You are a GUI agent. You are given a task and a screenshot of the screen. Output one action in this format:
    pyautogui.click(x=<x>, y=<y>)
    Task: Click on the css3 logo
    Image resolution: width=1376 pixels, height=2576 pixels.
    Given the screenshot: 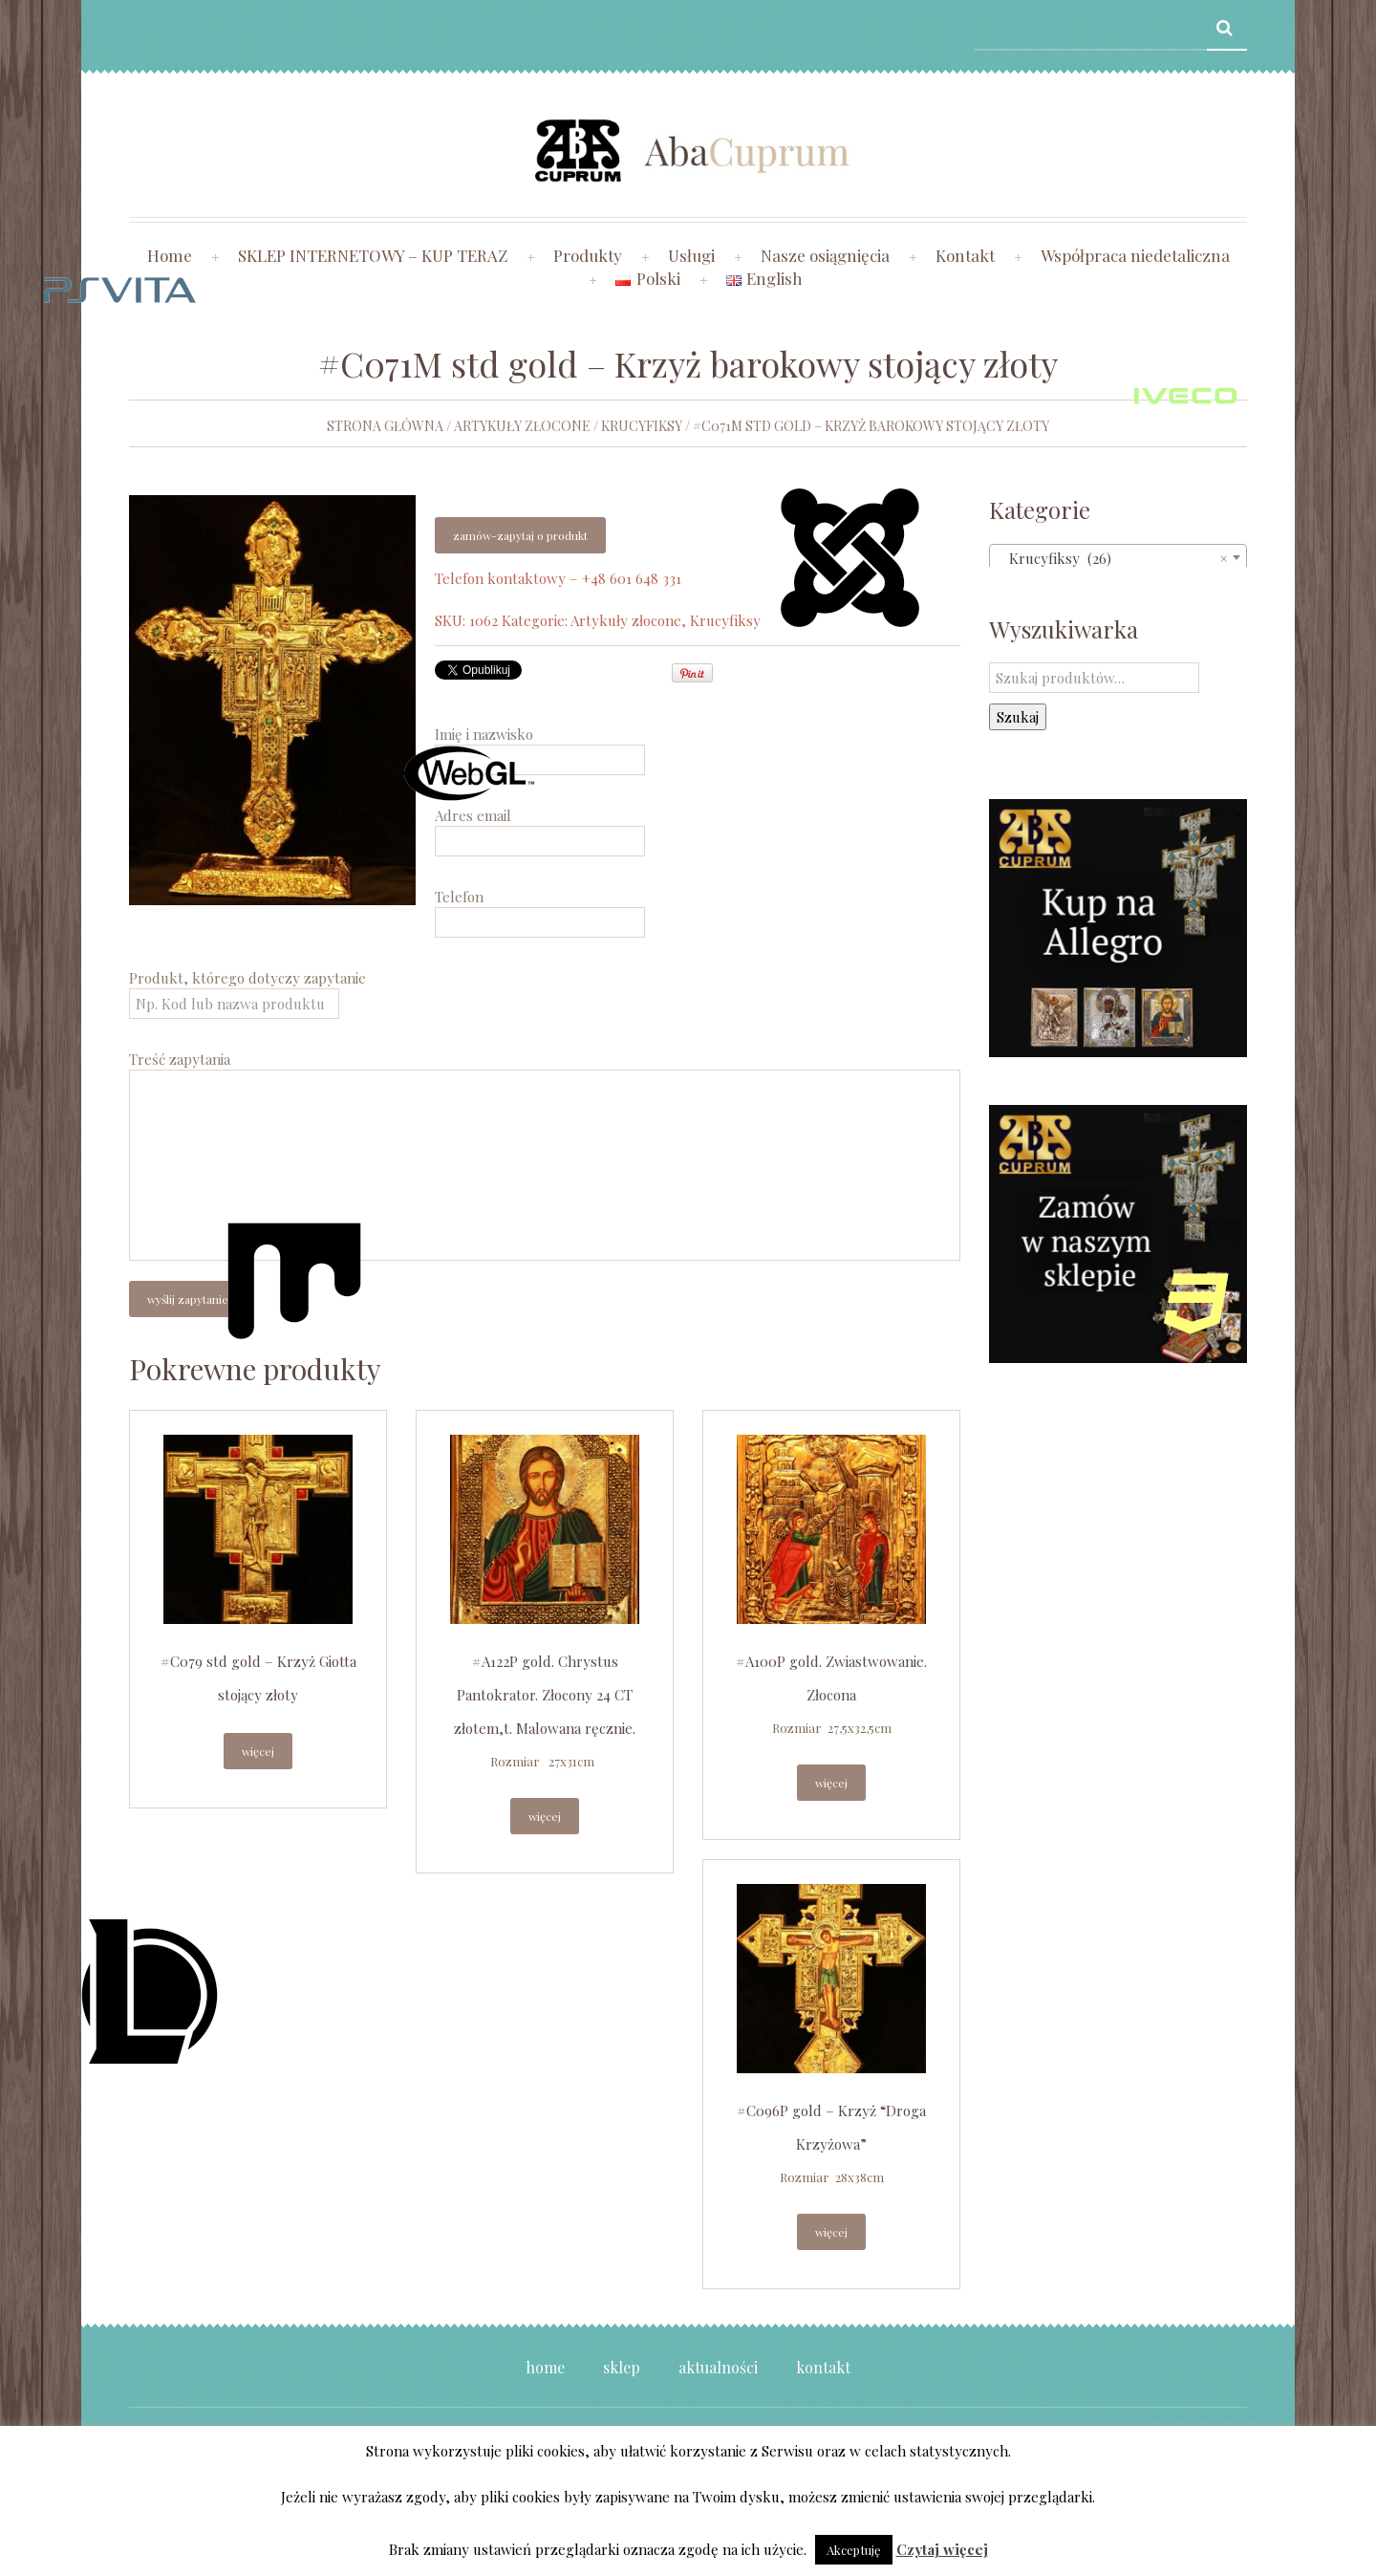 What is the action you would take?
    pyautogui.click(x=1198, y=1304)
    